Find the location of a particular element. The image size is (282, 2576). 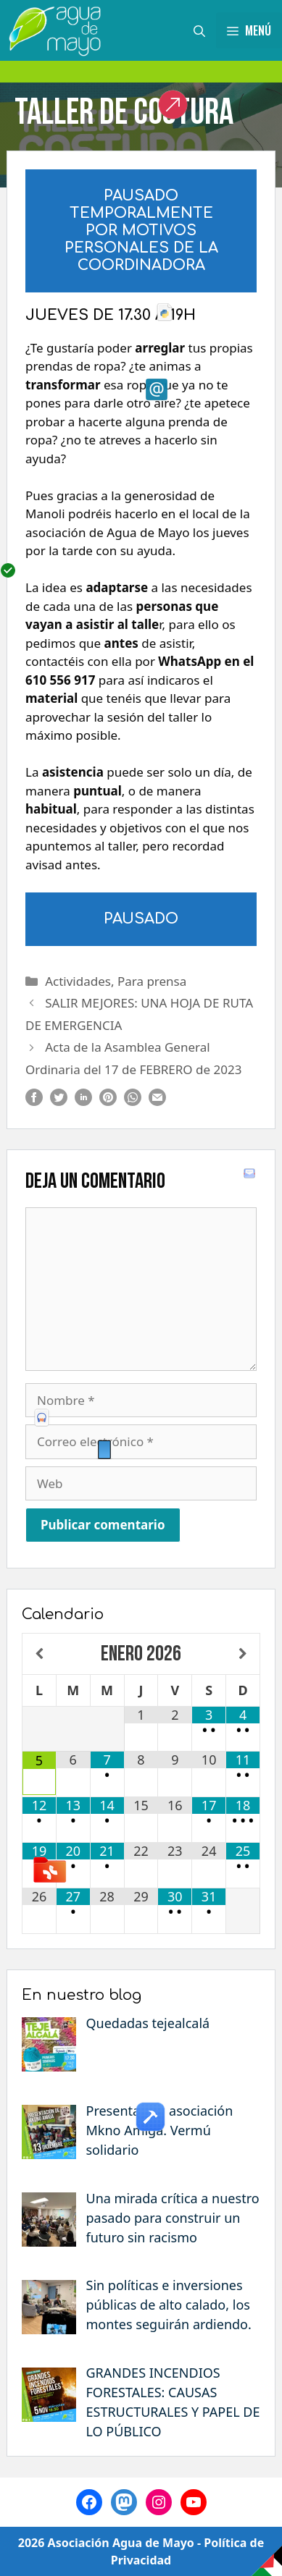

manage email account credentials is located at coordinates (157, 389).